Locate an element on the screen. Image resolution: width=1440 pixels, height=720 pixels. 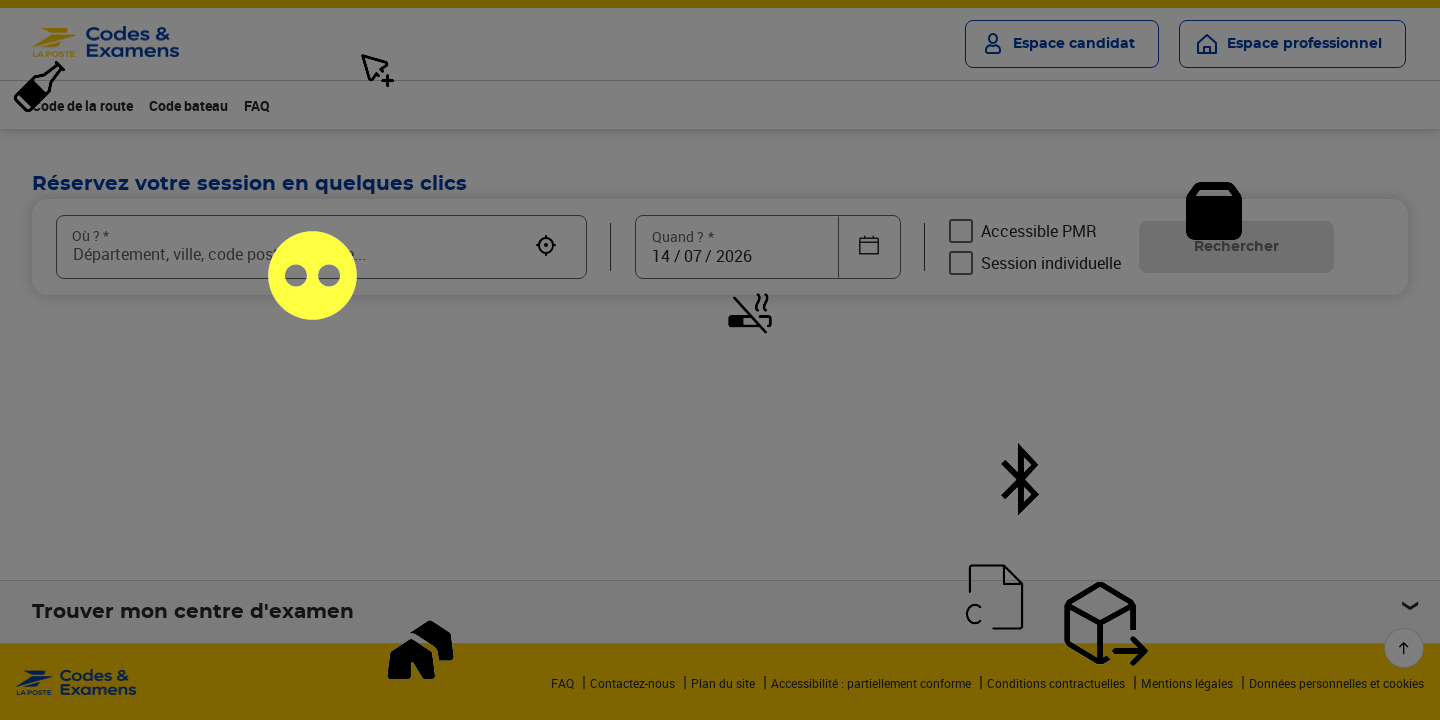
open a C programming language file is located at coordinates (996, 597).